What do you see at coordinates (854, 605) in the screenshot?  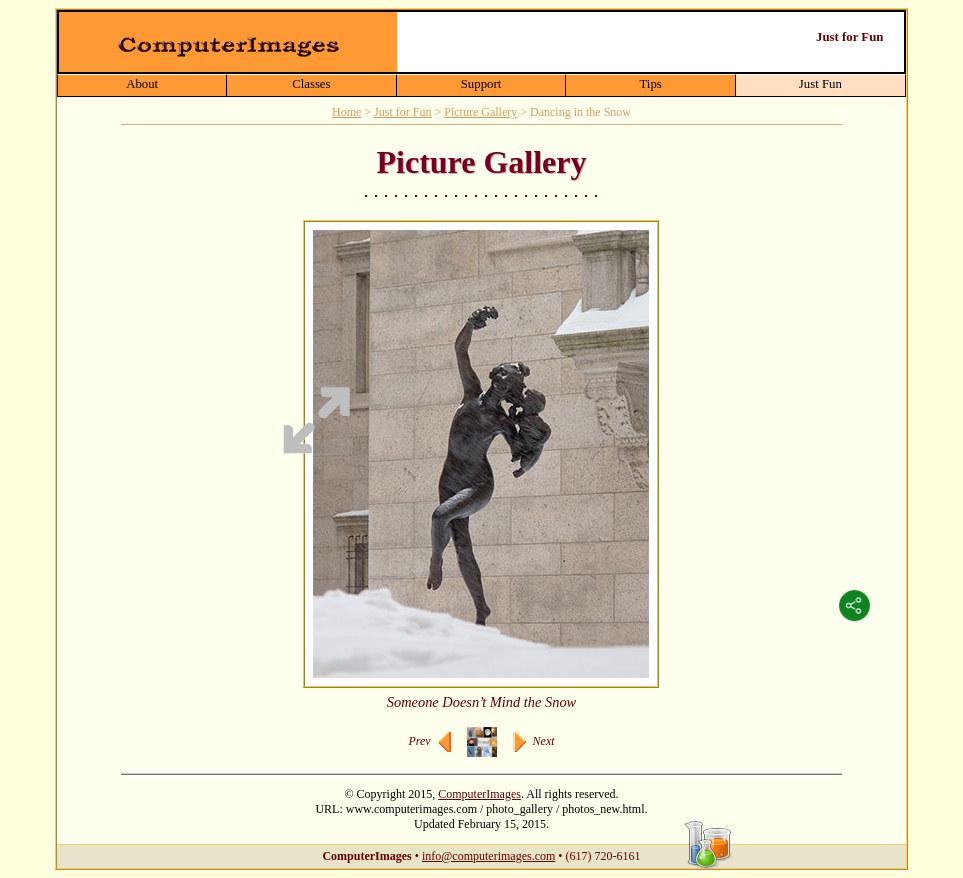 I see `access sharing and network preferences` at bounding box center [854, 605].